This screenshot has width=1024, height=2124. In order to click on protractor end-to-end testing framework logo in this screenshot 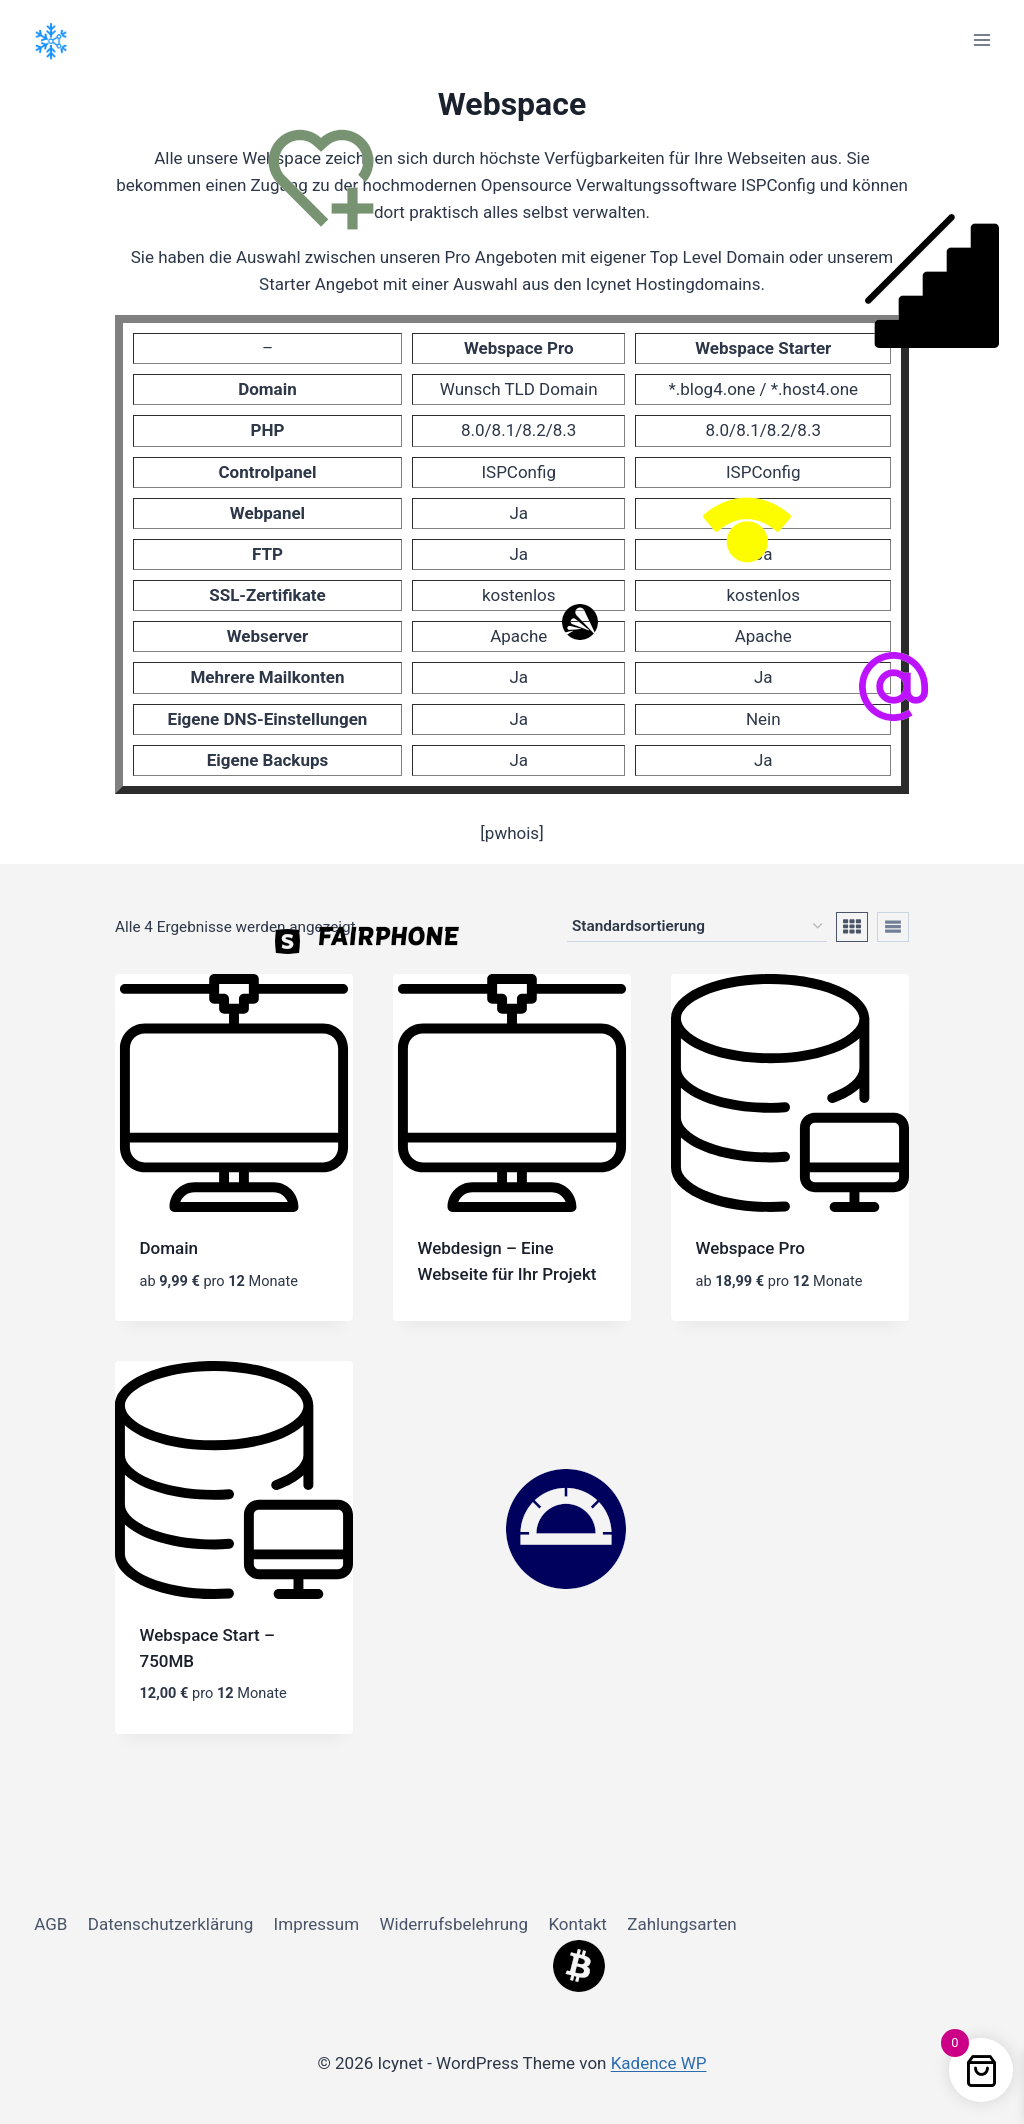, I will do `click(566, 1529)`.